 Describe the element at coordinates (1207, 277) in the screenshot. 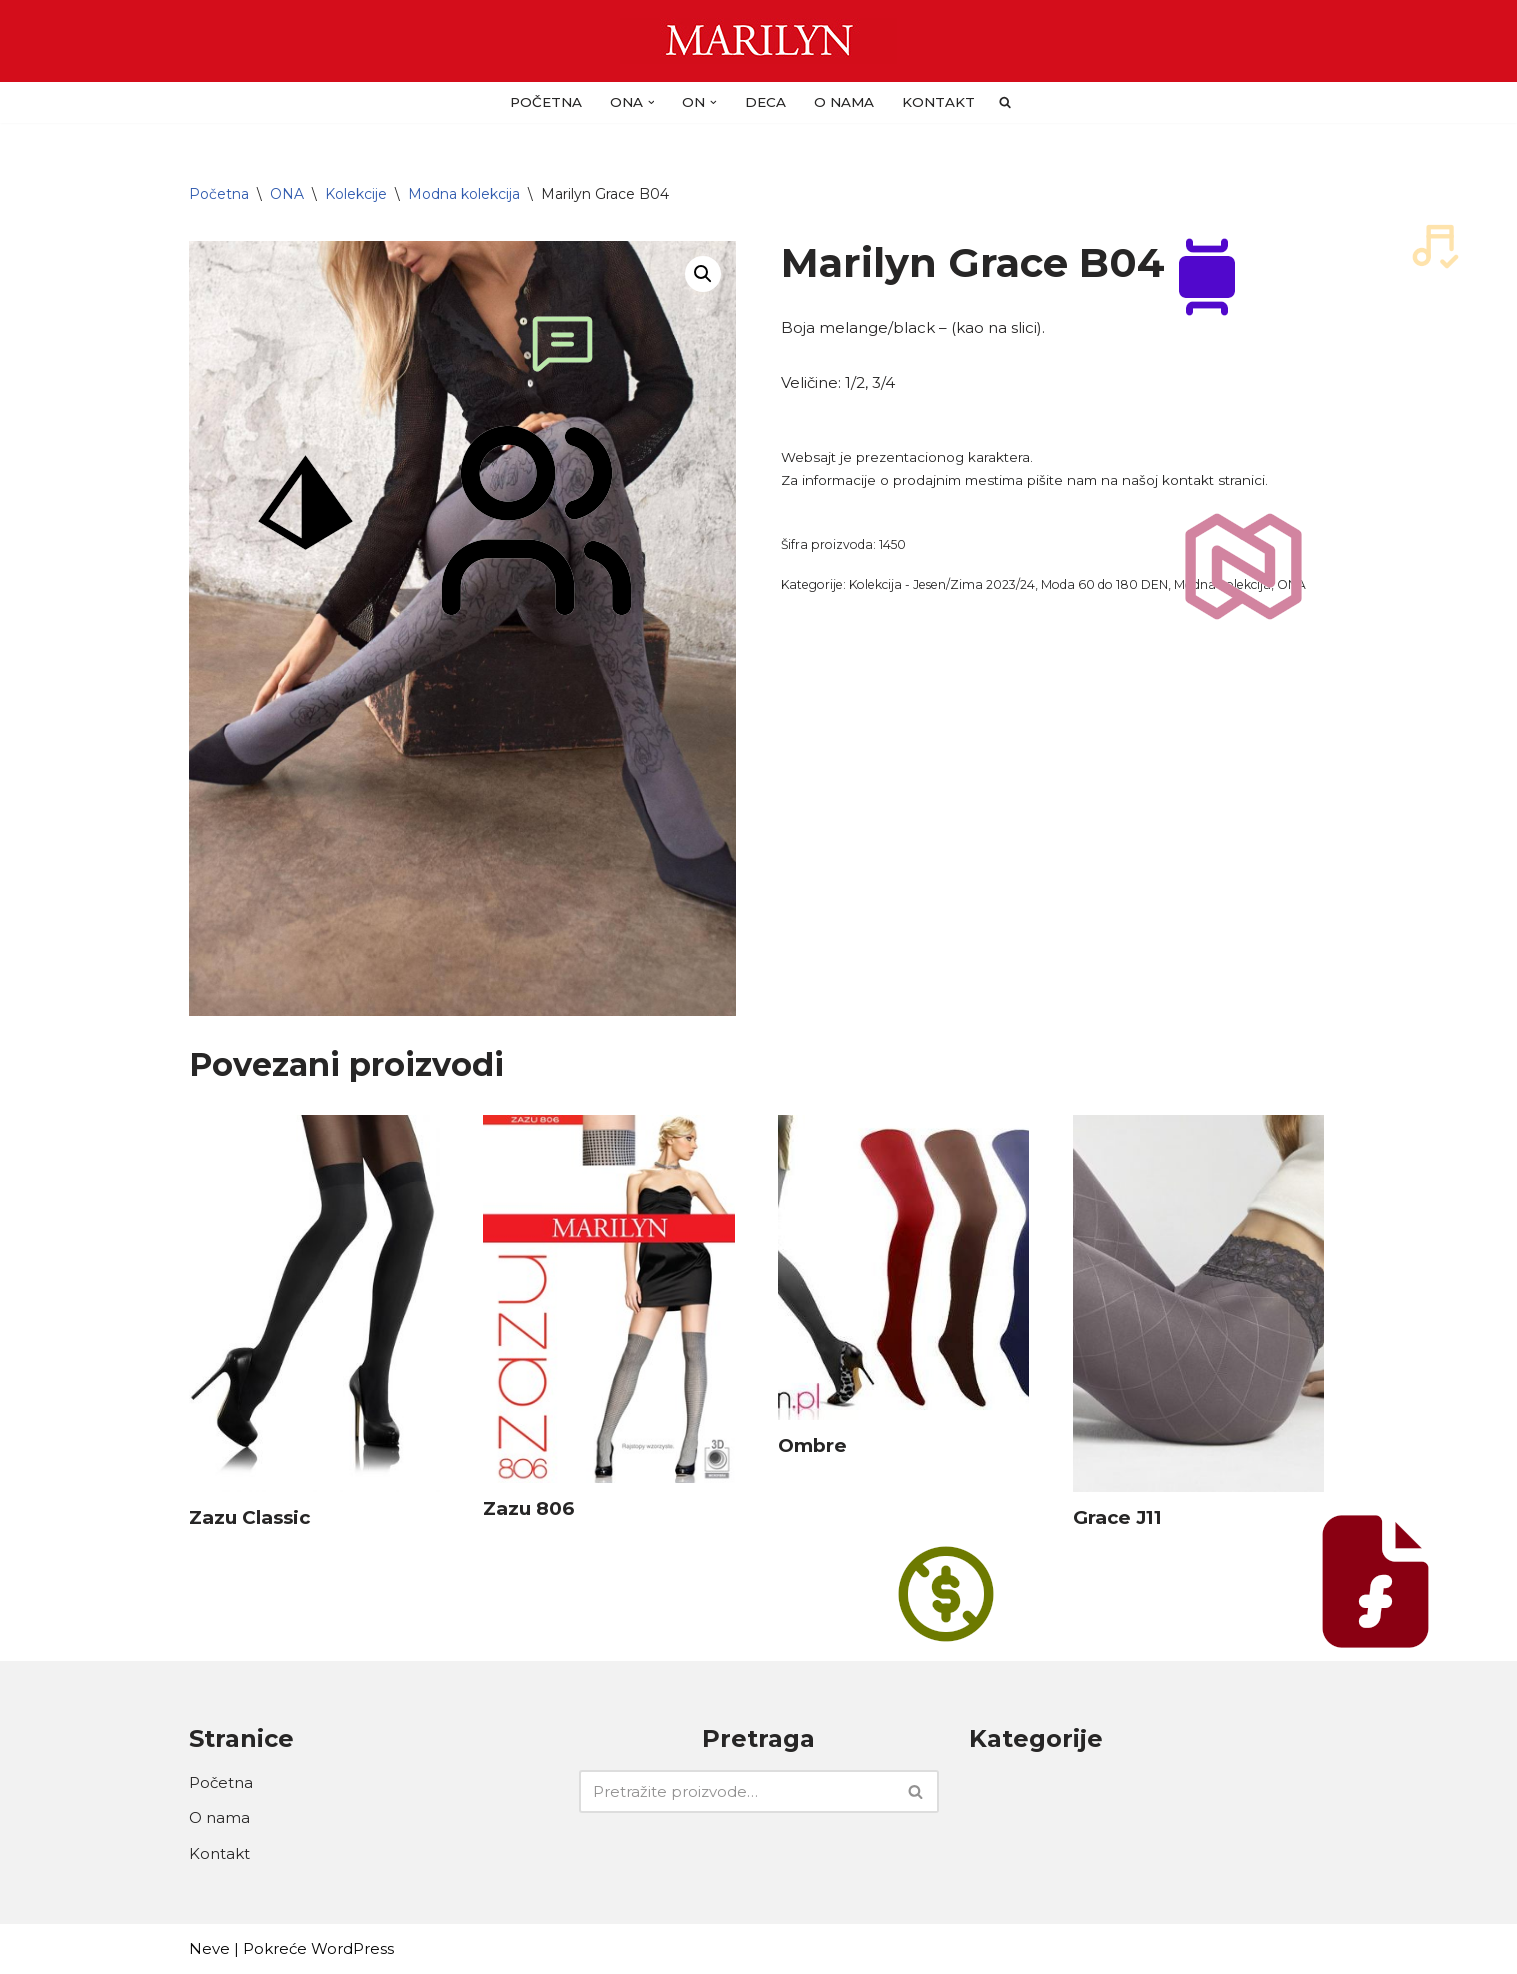

I see `scroll through vertical carousel content` at that location.